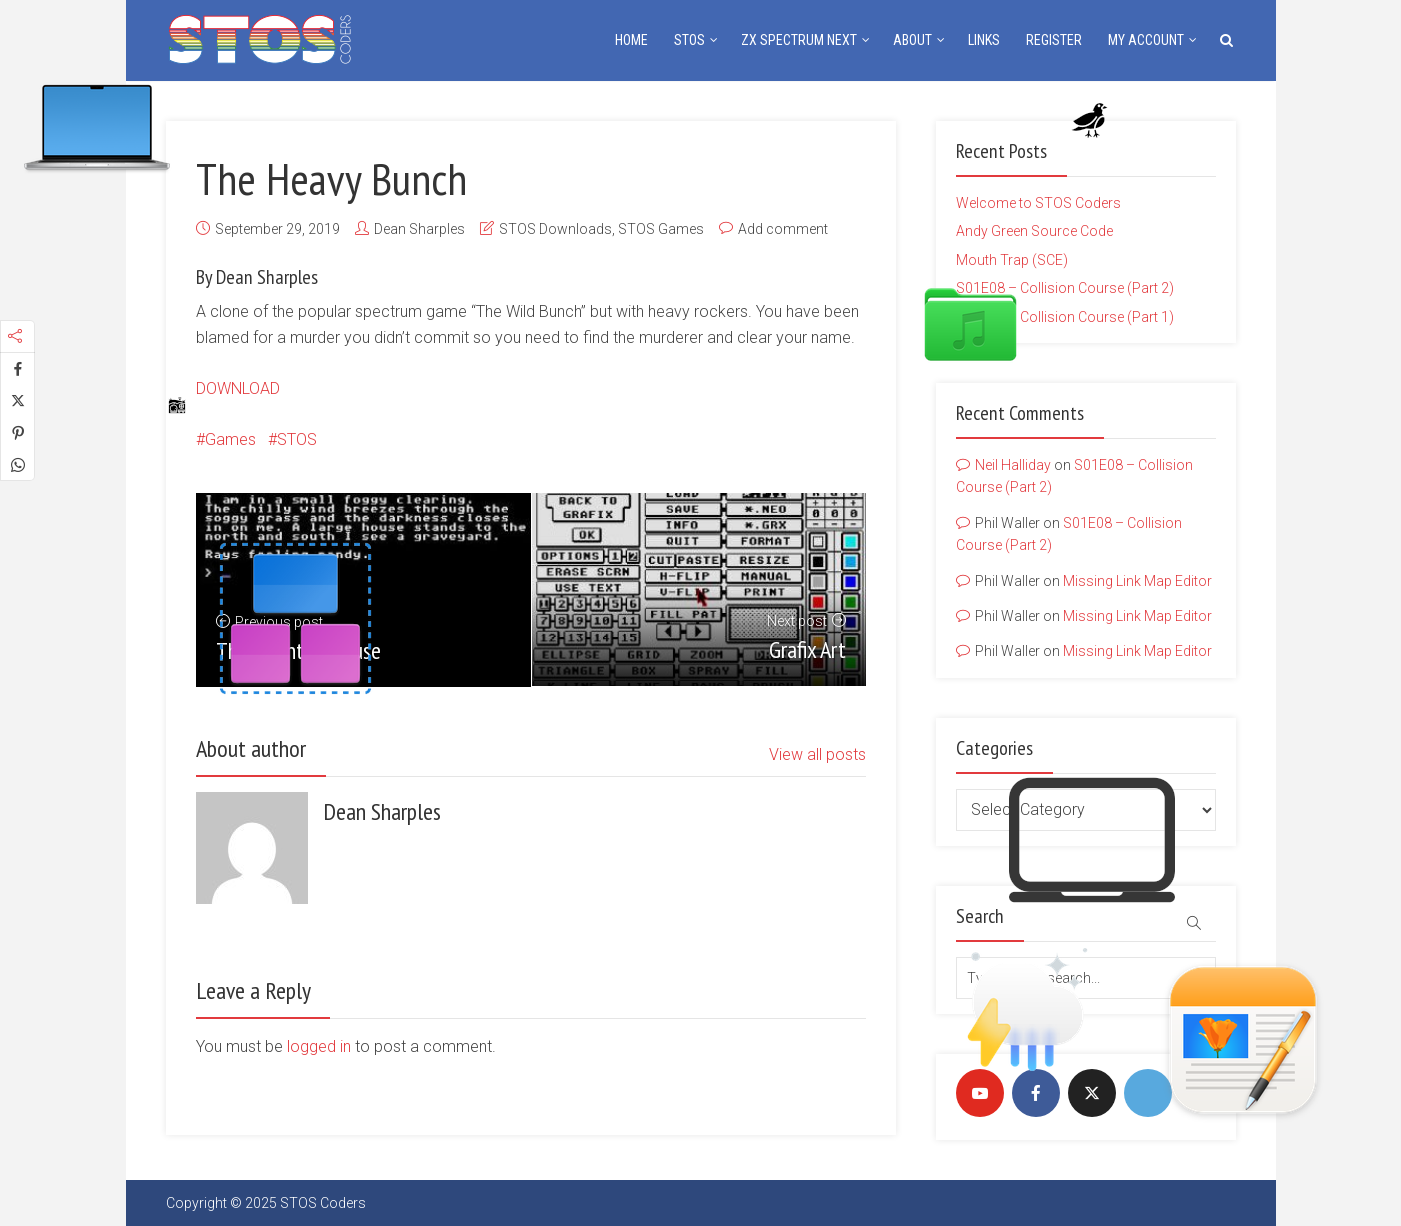 This screenshot has width=1401, height=1226. Describe the element at coordinates (295, 618) in the screenshot. I see `select all items in the current view` at that location.